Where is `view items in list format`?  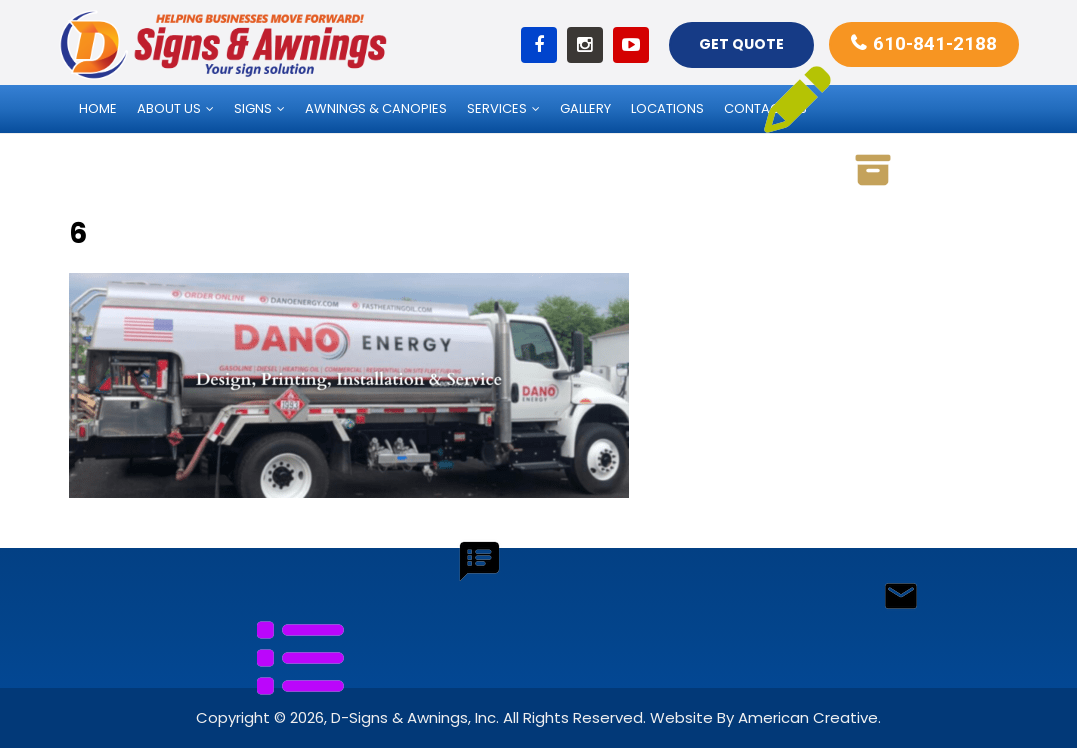 view items in list format is located at coordinates (299, 658).